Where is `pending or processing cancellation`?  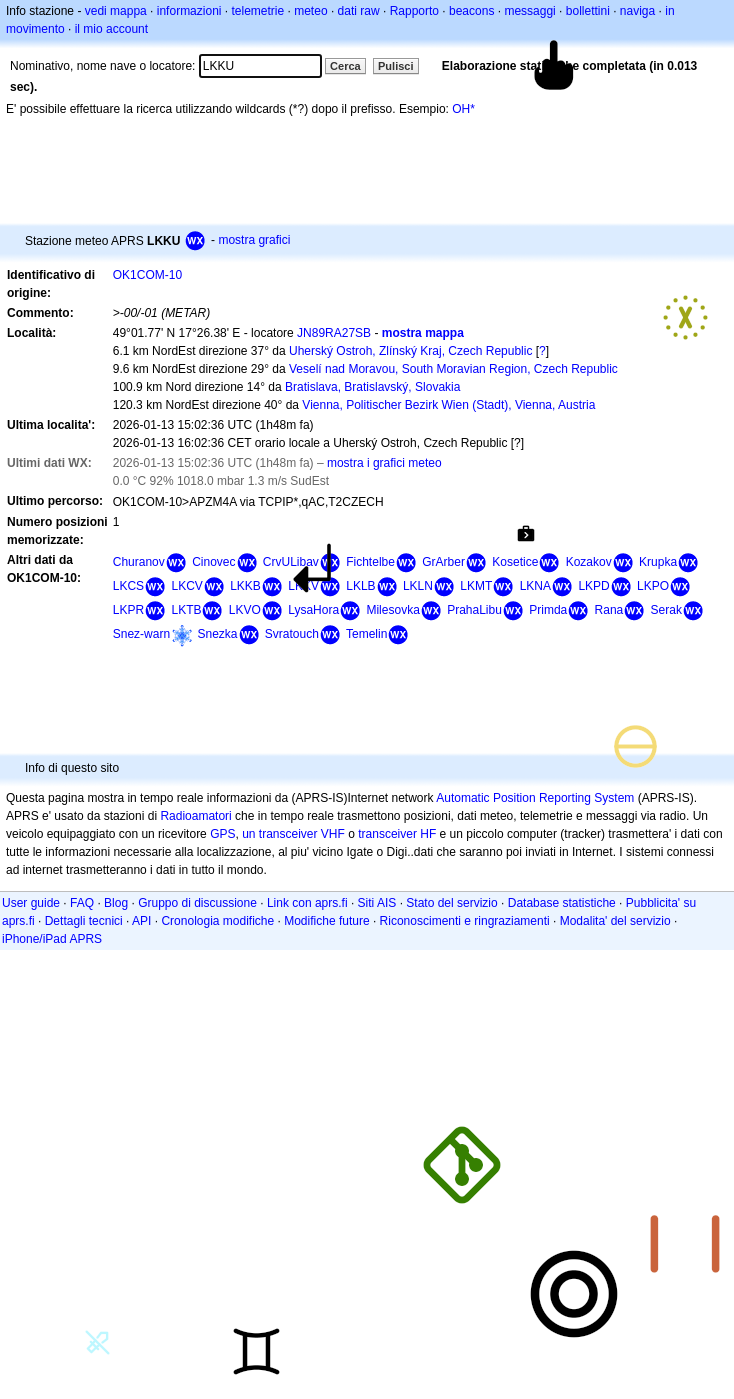 pending or processing cancellation is located at coordinates (685, 317).